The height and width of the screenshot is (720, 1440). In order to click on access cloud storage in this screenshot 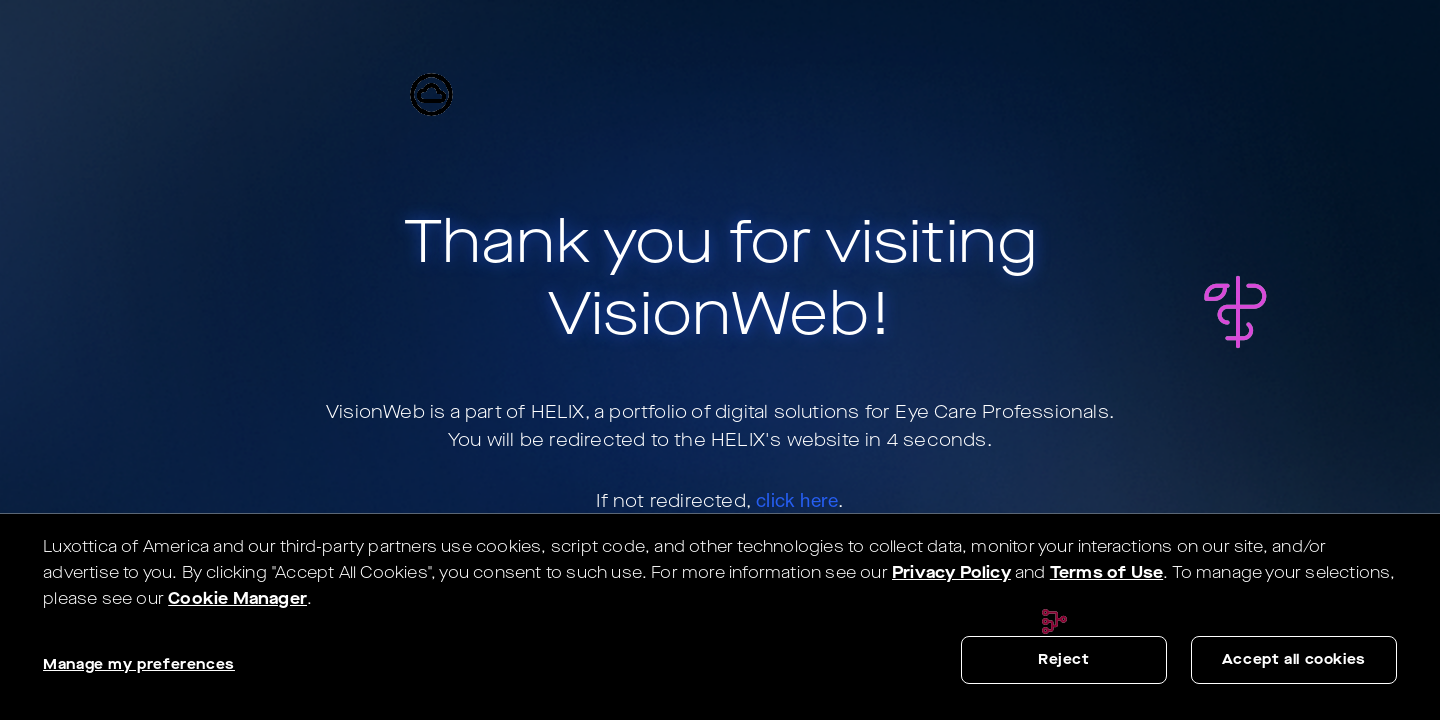, I will do `click(431, 94)`.